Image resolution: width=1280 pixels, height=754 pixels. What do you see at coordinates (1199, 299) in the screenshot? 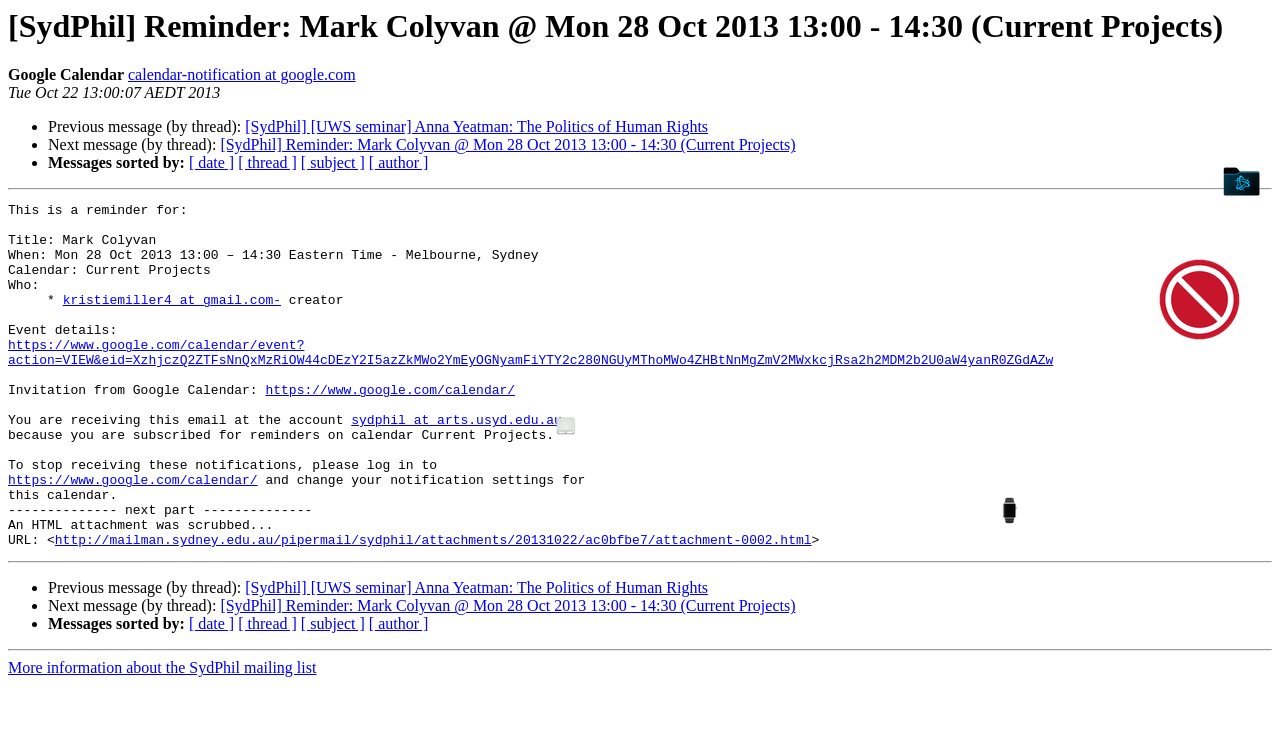
I see `delete selected item` at bounding box center [1199, 299].